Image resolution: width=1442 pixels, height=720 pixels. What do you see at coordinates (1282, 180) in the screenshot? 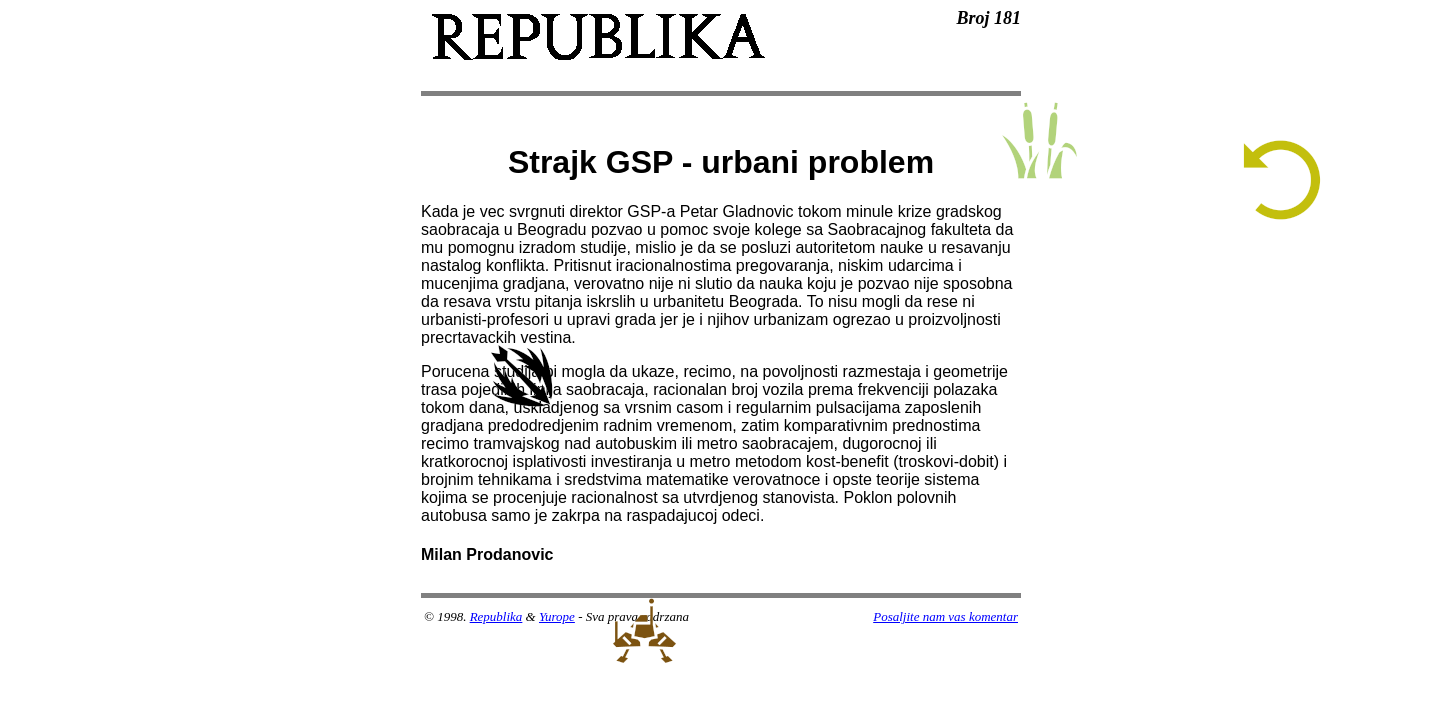
I see `undo last action` at bounding box center [1282, 180].